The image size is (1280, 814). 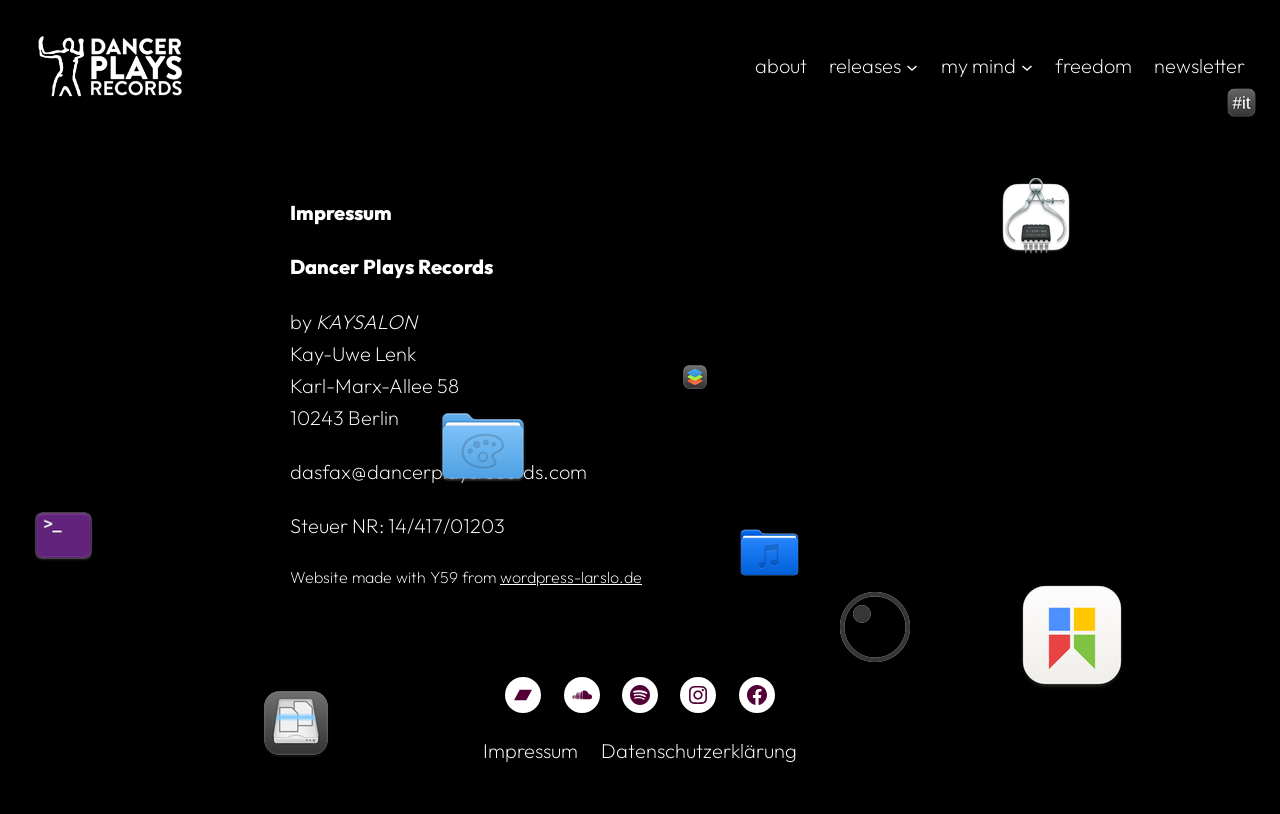 What do you see at coordinates (296, 723) in the screenshot?
I see `open skanpage document scanning app` at bounding box center [296, 723].